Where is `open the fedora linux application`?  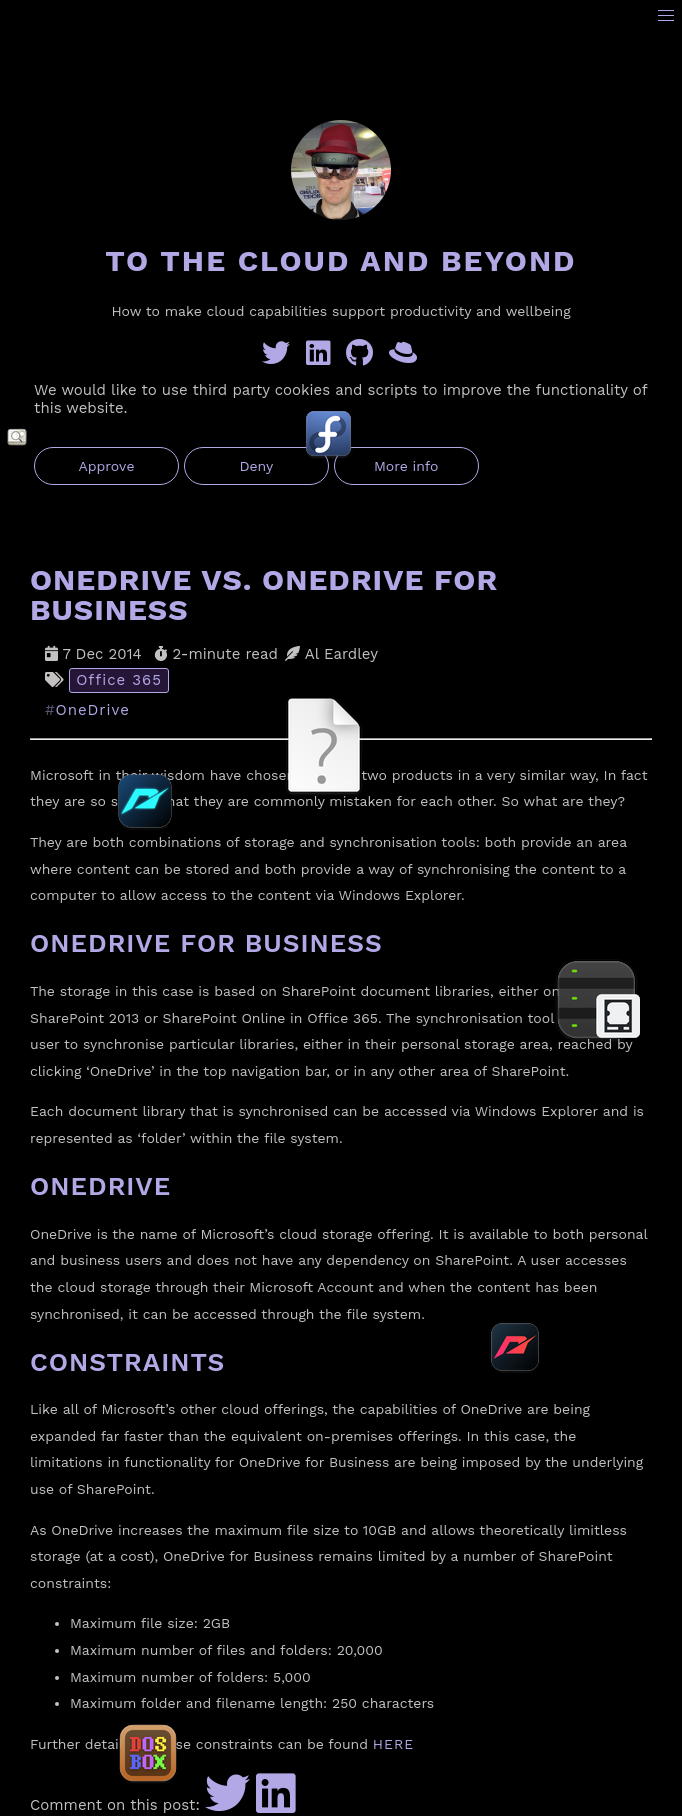
open the fedora linux application is located at coordinates (328, 433).